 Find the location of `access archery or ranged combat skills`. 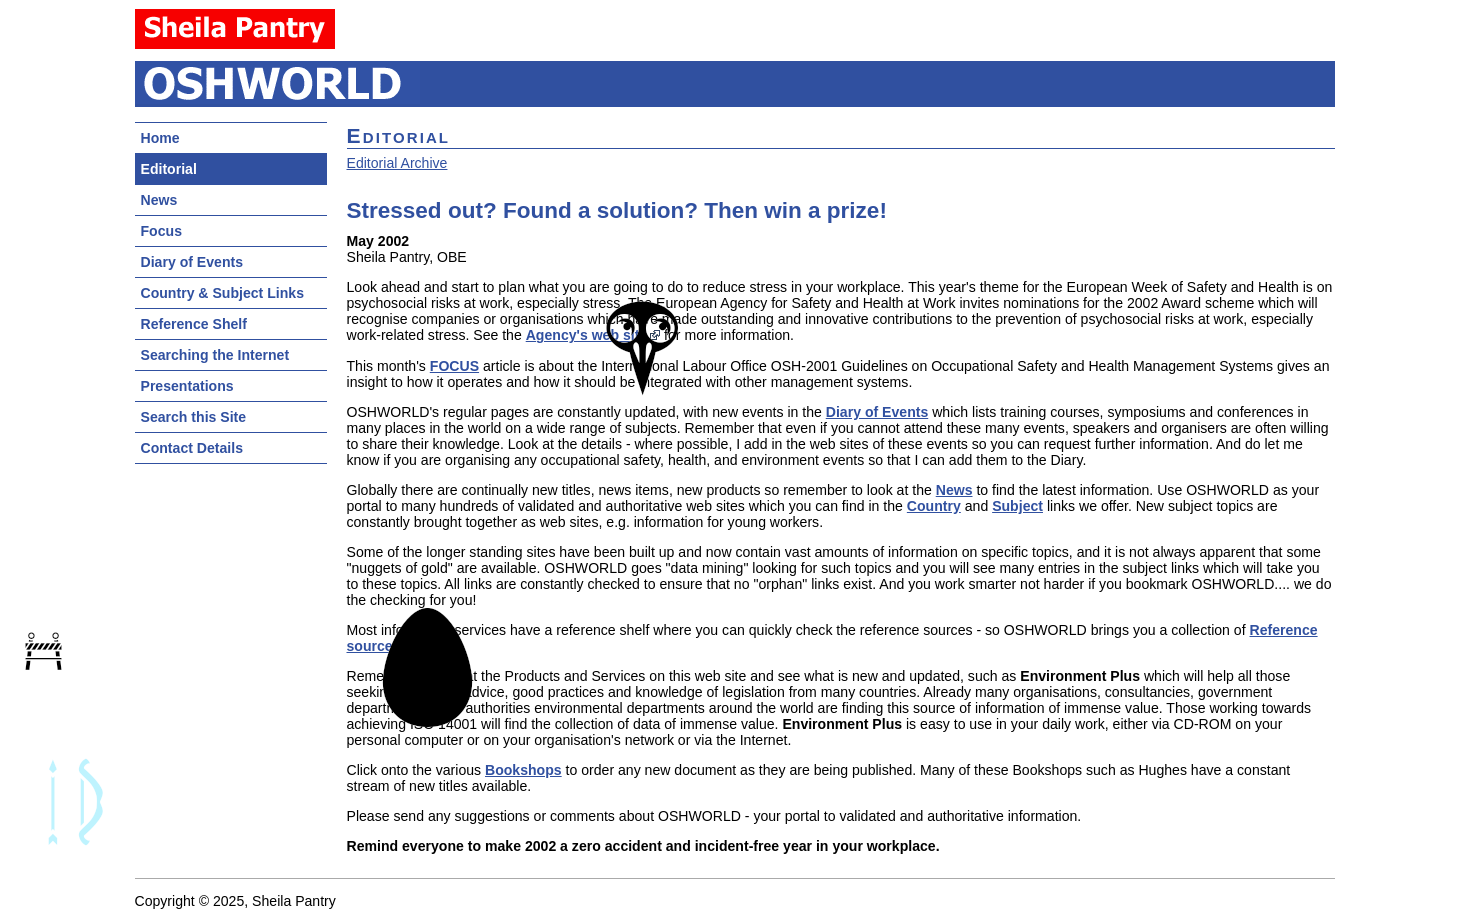

access archery or ranged combat skills is located at coordinates (72, 802).